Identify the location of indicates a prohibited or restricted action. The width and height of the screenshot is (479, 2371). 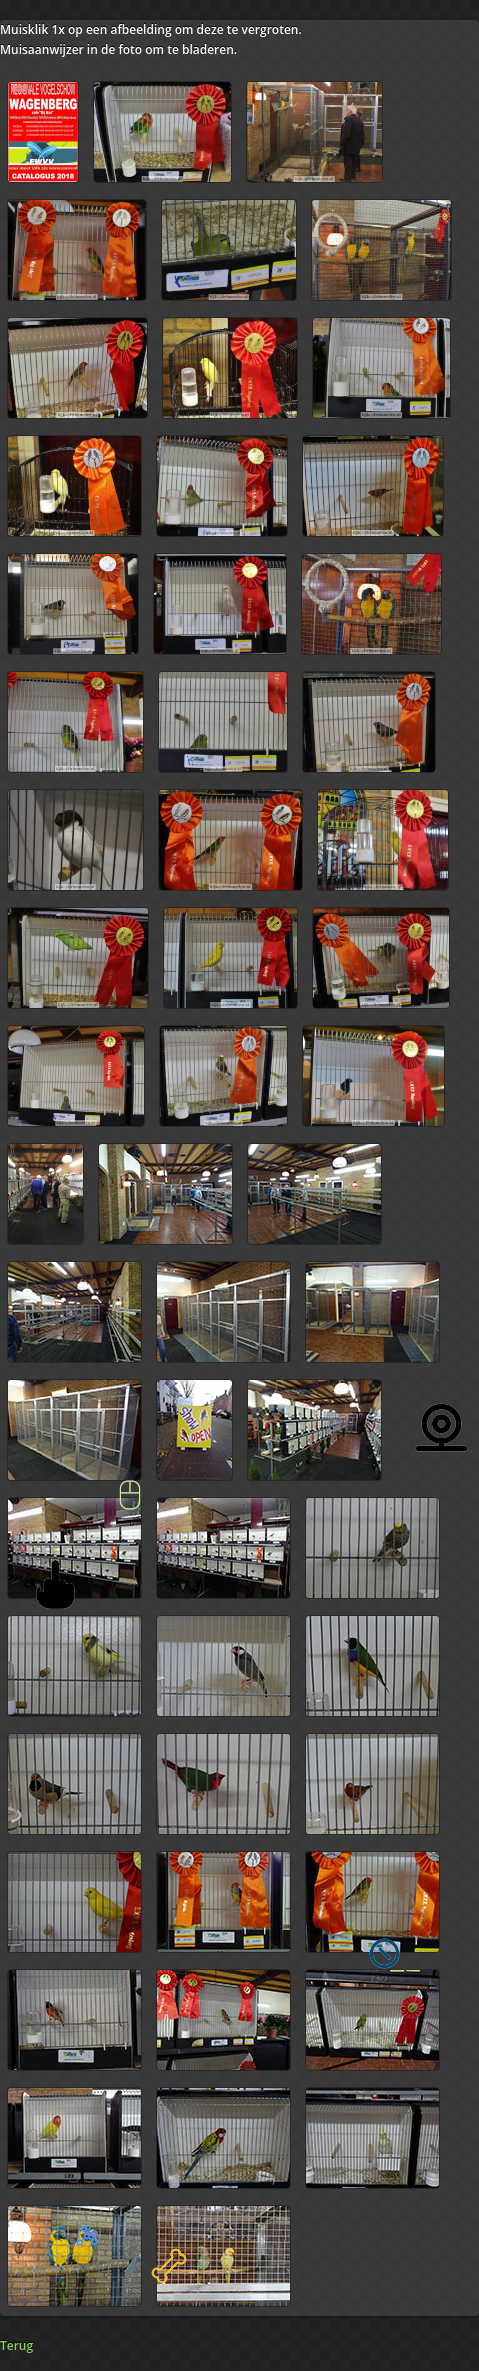
(384, 1953).